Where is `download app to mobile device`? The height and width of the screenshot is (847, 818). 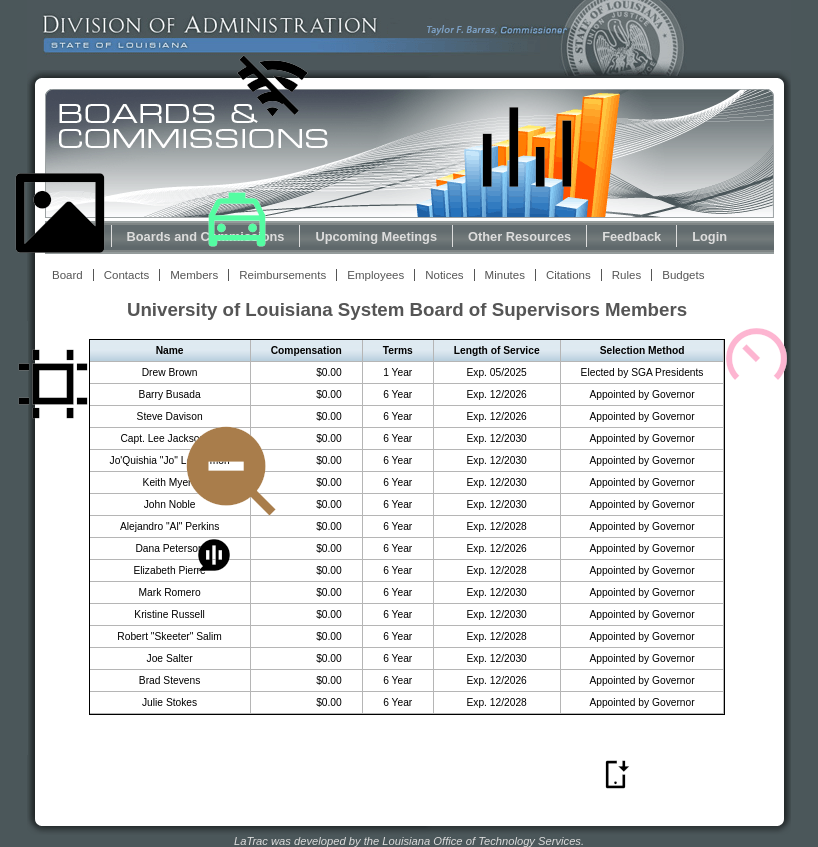 download app to mobile device is located at coordinates (615, 774).